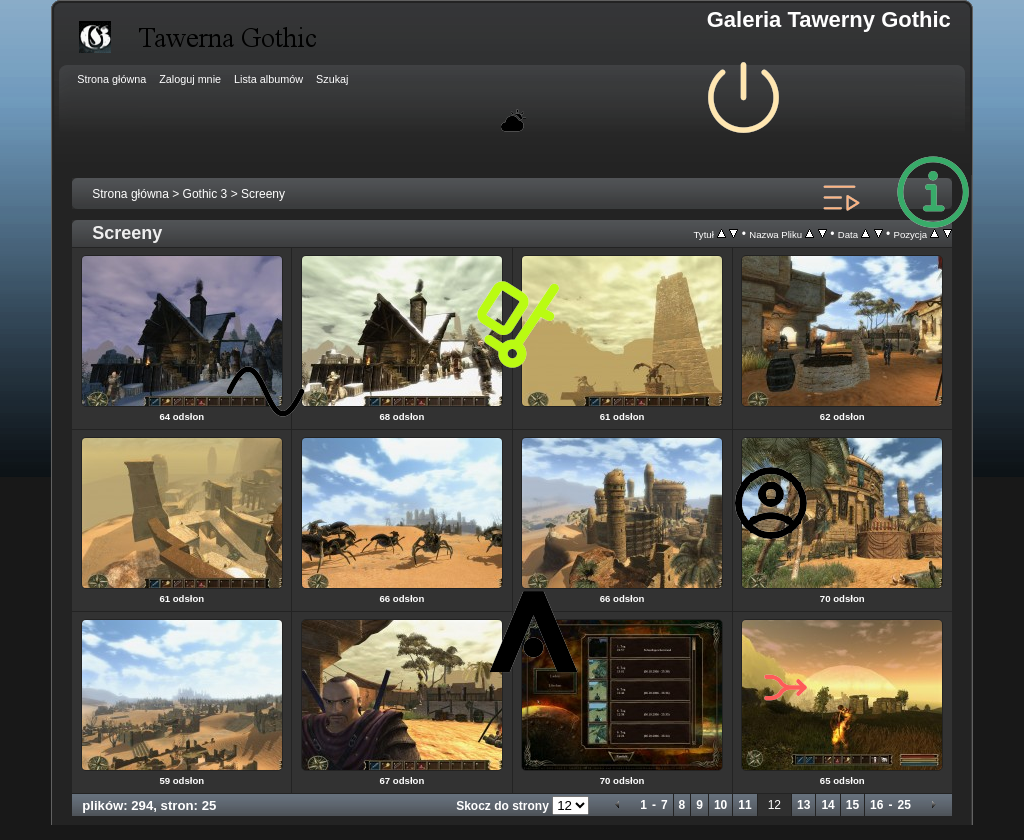 The height and width of the screenshot is (840, 1024). Describe the element at coordinates (785, 687) in the screenshot. I see `merge or combine selected items` at that location.